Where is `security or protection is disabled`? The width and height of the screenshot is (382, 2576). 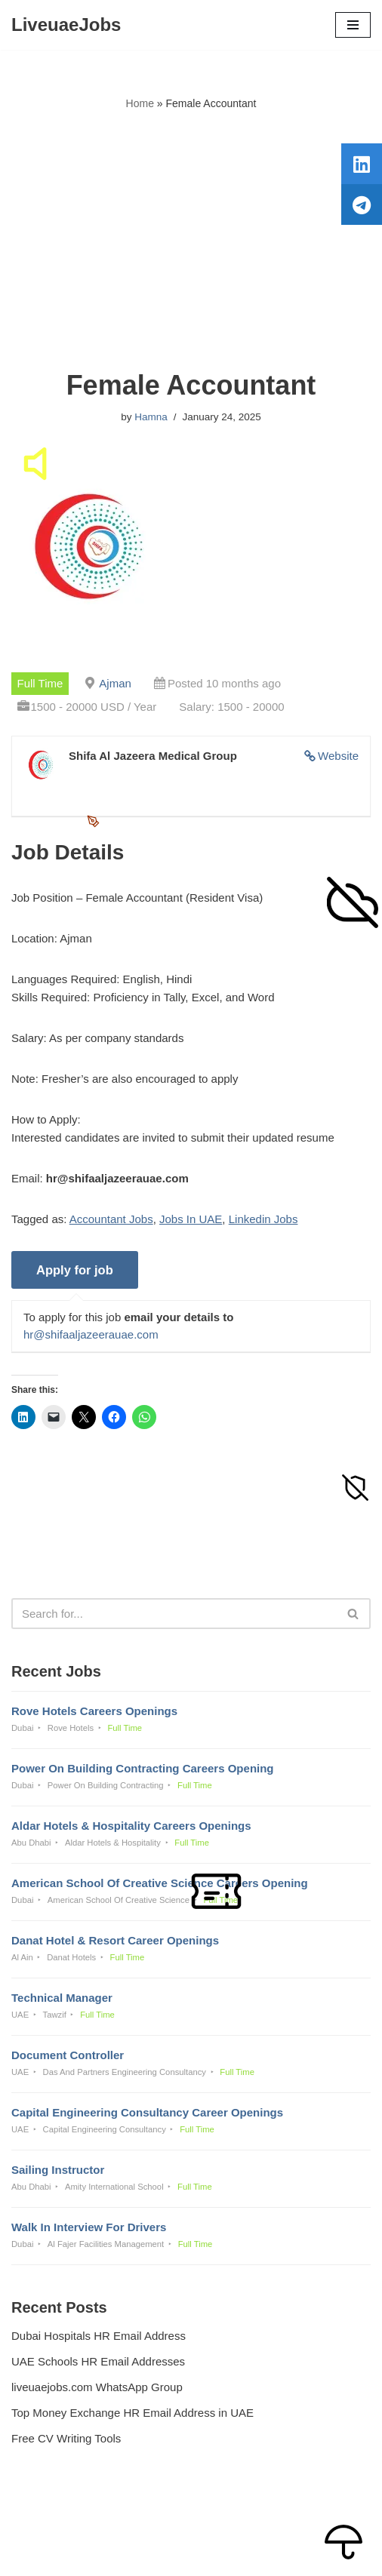
security or protection is disabled is located at coordinates (355, 1487).